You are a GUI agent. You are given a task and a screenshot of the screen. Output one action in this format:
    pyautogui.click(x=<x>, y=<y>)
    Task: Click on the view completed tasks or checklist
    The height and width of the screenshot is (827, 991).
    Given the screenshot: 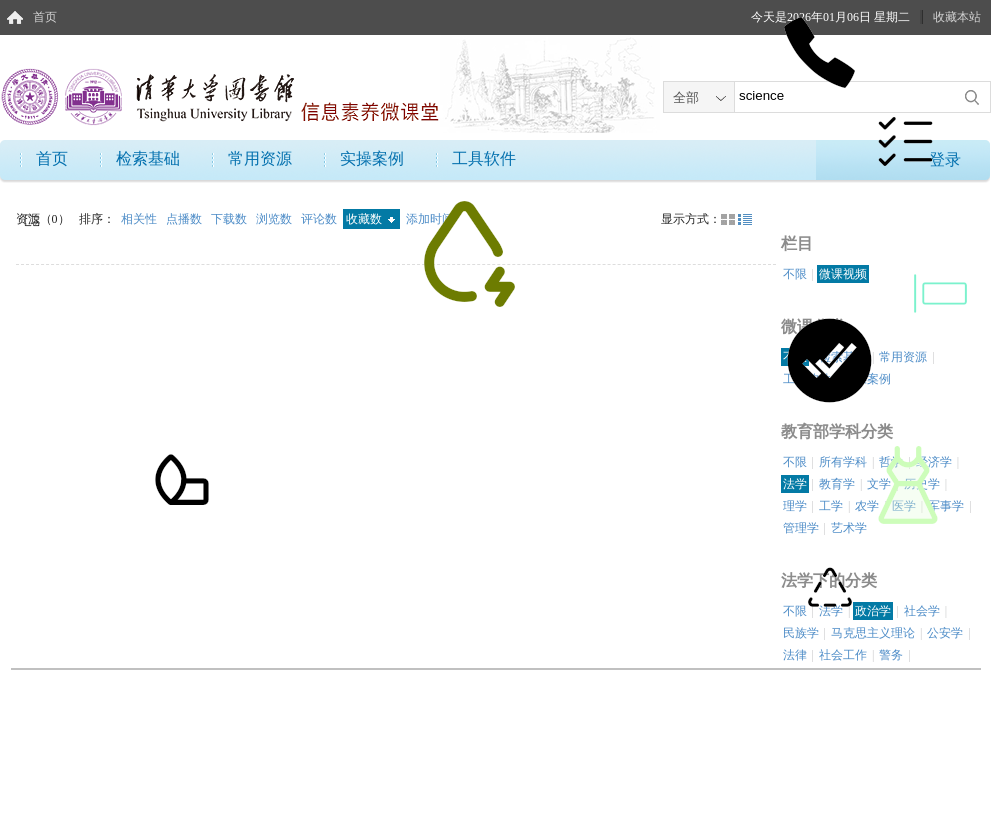 What is the action you would take?
    pyautogui.click(x=905, y=141)
    